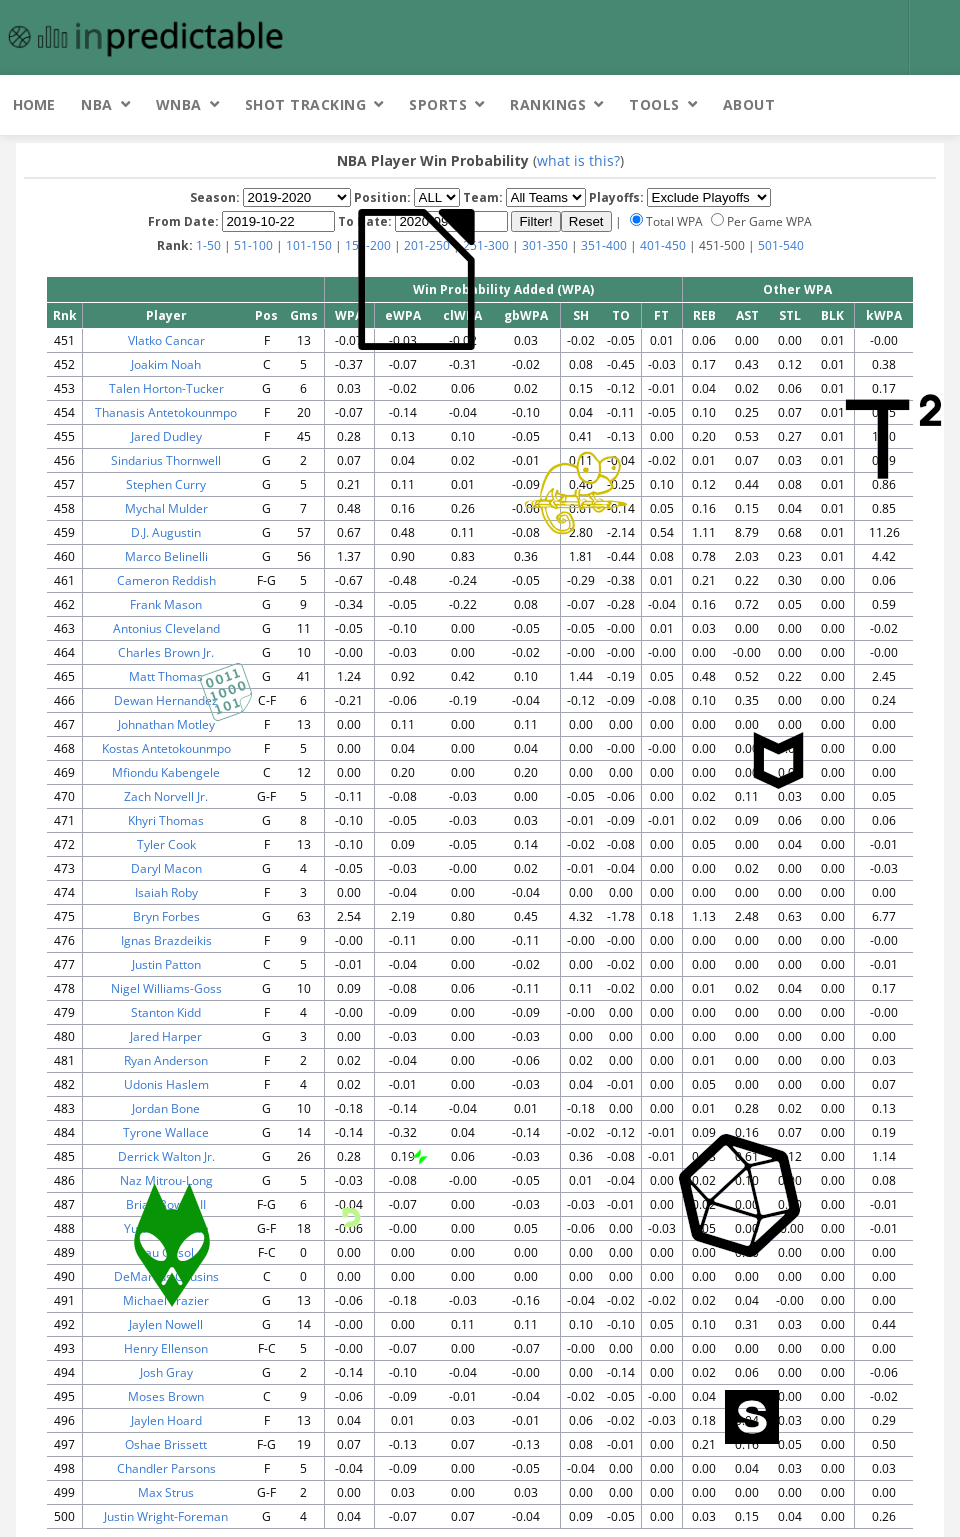  What do you see at coordinates (172, 1245) in the screenshot?
I see `open foobar2000 audio player` at bounding box center [172, 1245].